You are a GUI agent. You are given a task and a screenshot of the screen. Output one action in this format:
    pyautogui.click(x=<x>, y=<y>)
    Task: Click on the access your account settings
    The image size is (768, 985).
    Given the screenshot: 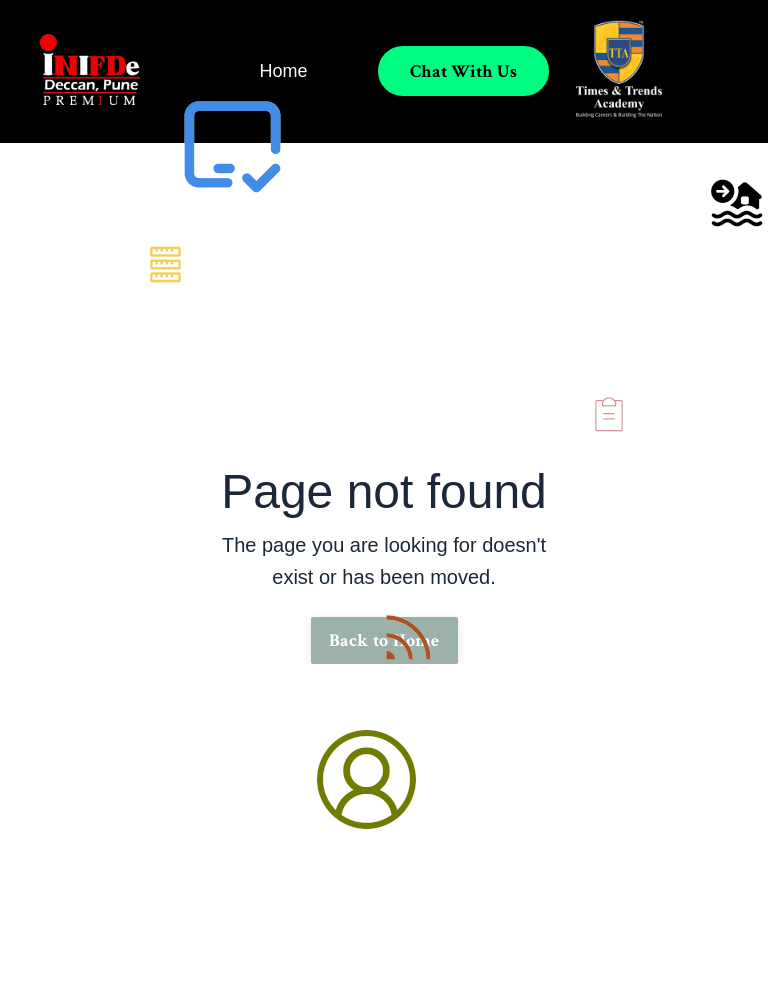 What is the action you would take?
    pyautogui.click(x=366, y=779)
    